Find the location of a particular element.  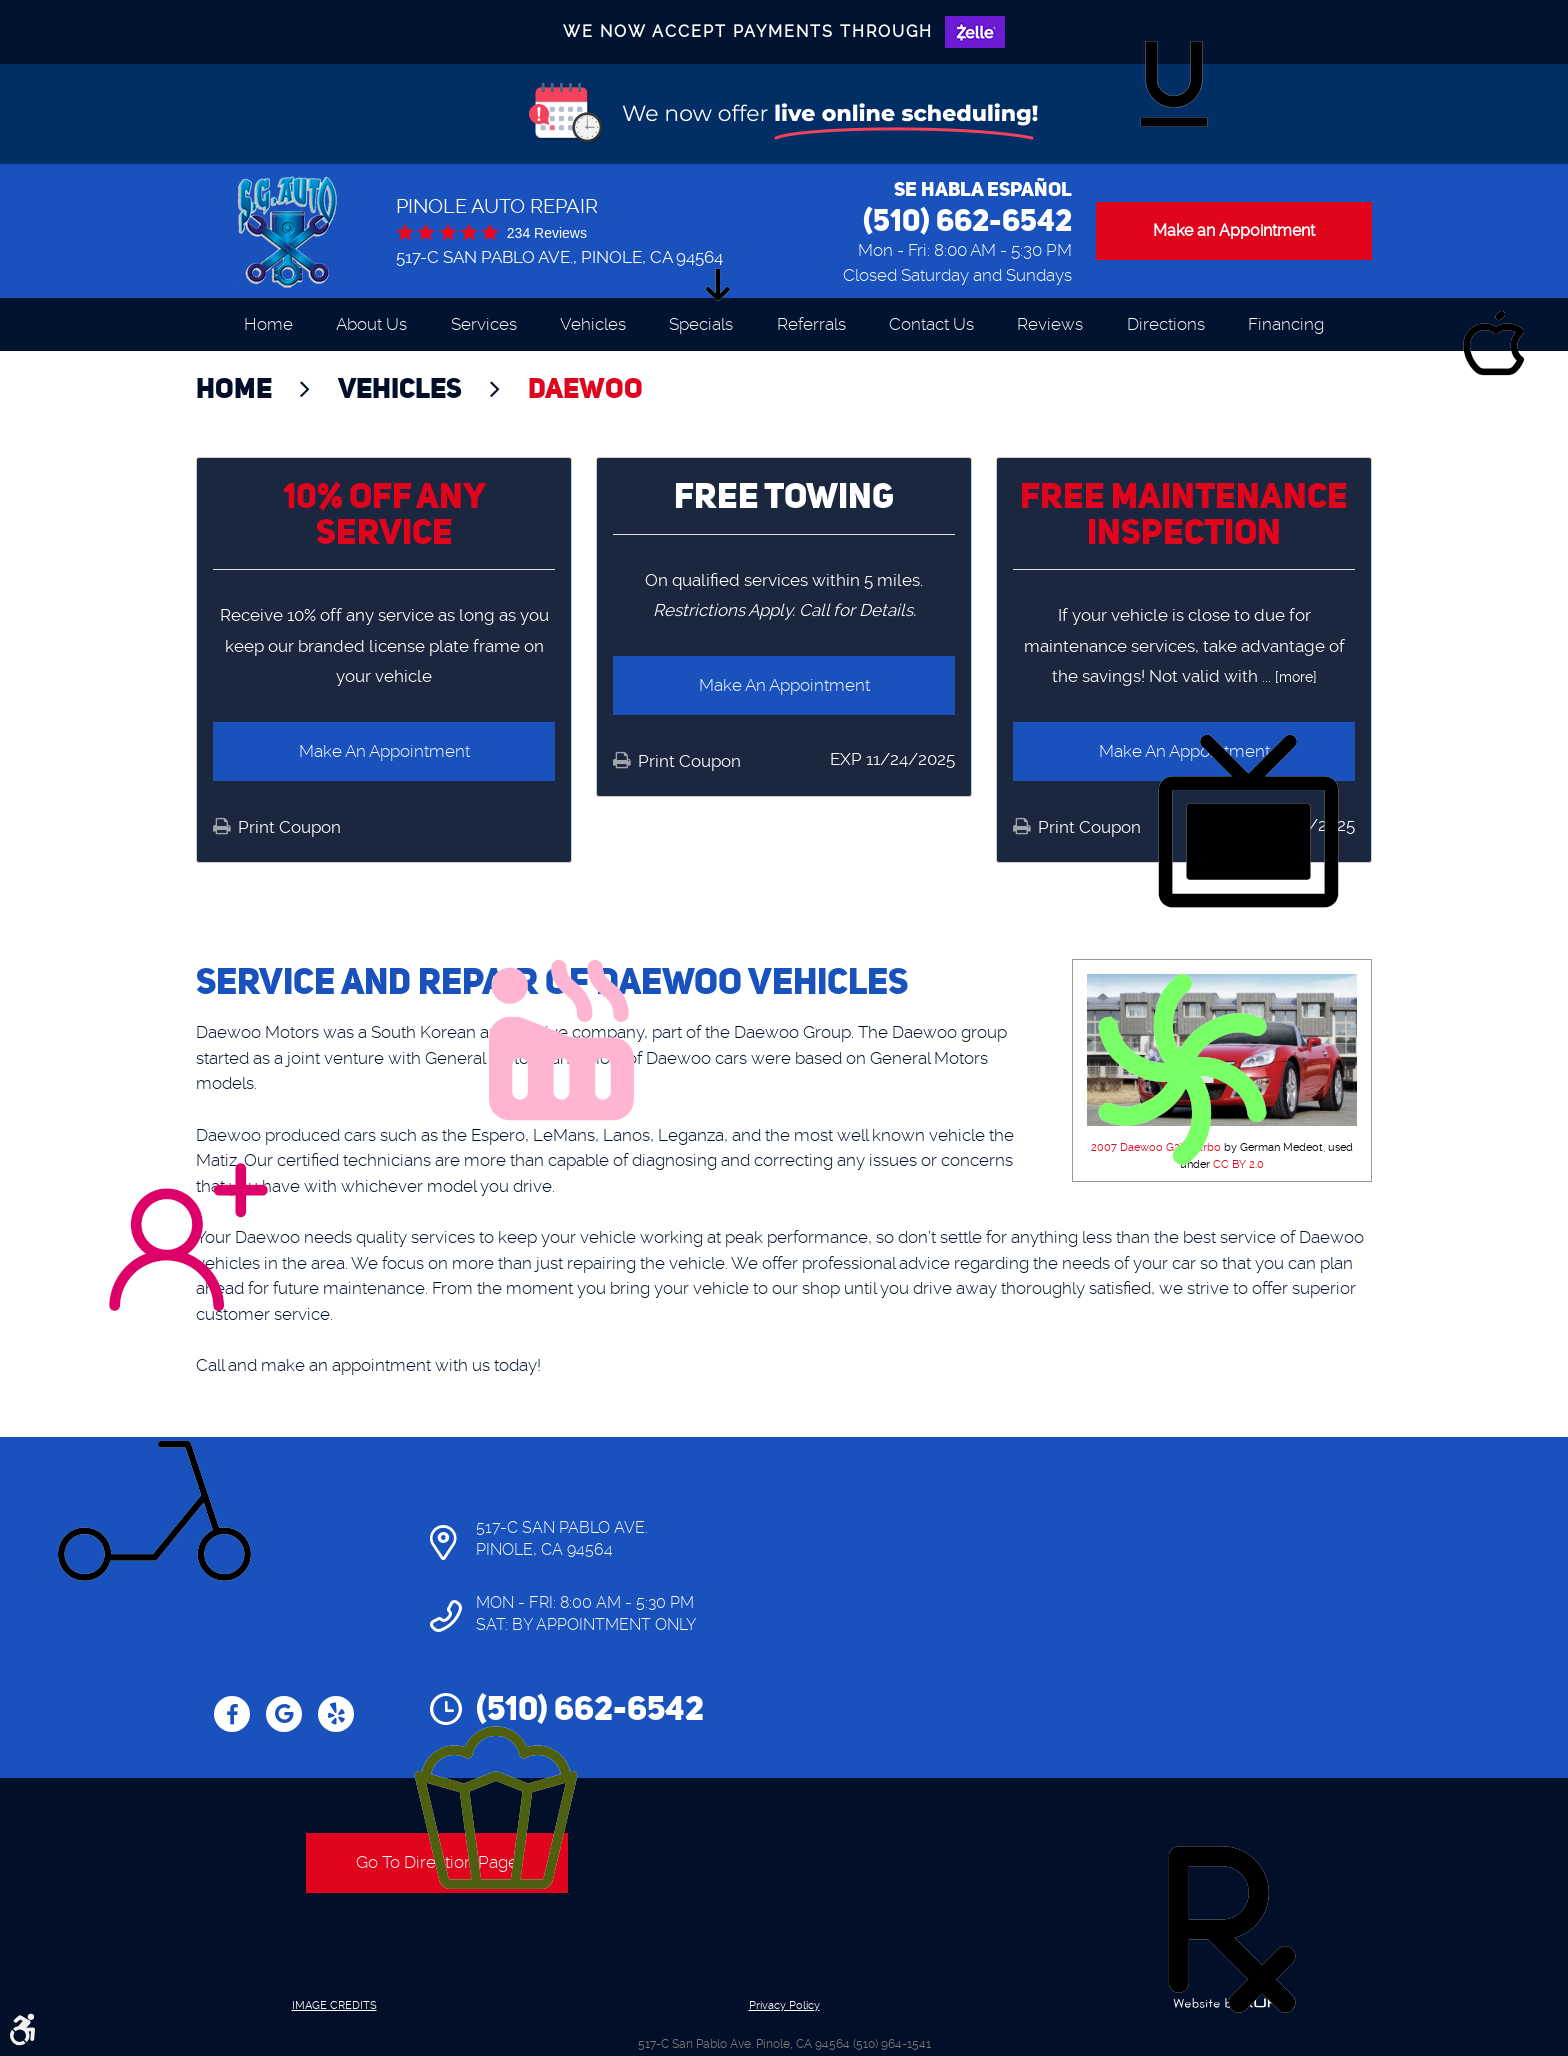

add a new user or contact is located at coordinates (188, 1242).